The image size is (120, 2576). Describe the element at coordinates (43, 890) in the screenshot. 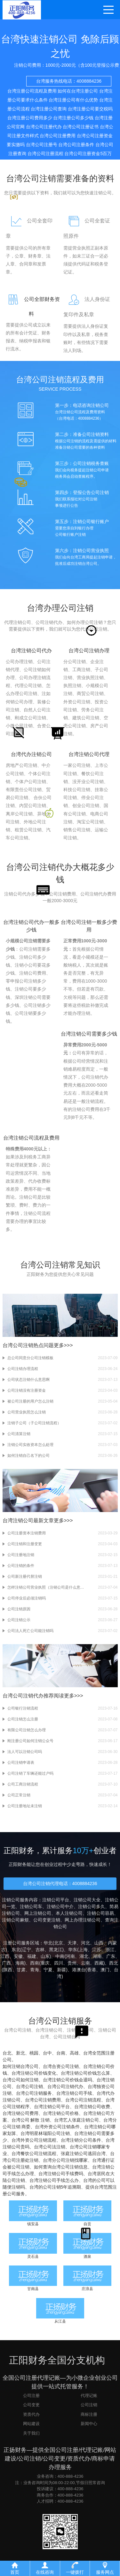

I see `open the on-screen keyboard` at that location.